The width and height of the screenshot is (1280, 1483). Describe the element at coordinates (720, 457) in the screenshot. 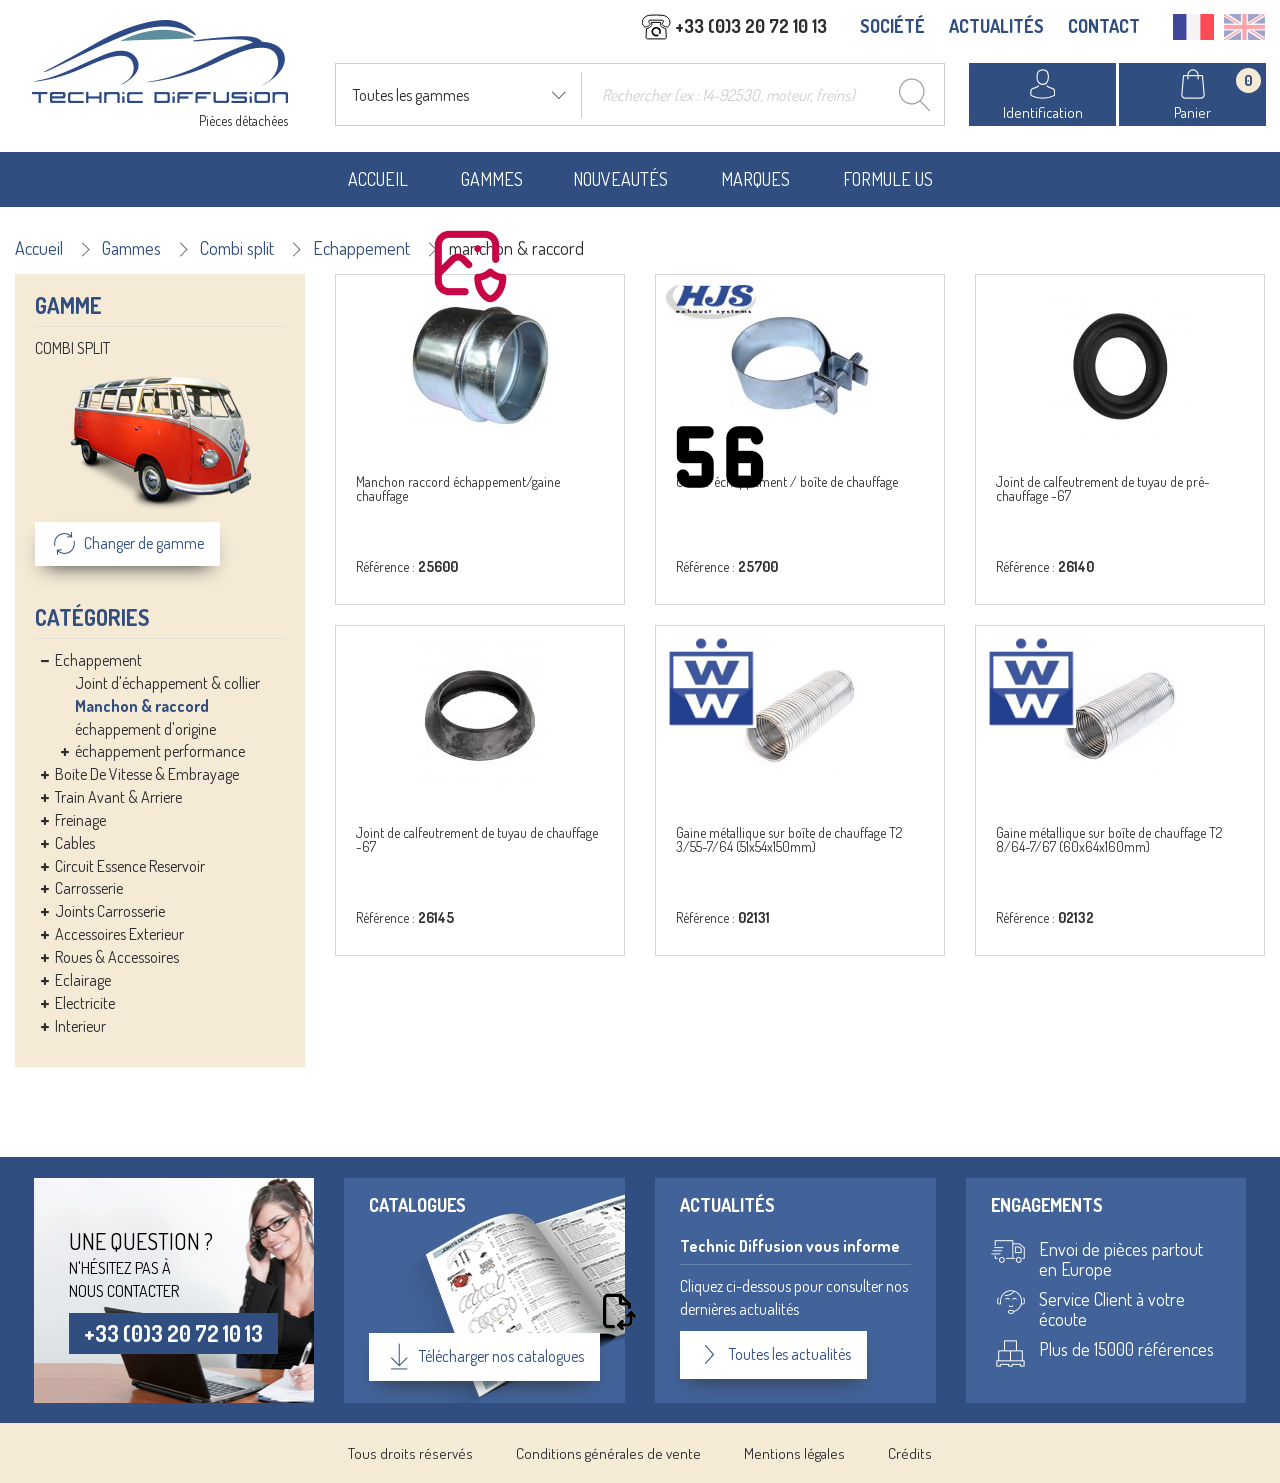

I see `indicates item number 56 in a list or sequence` at that location.